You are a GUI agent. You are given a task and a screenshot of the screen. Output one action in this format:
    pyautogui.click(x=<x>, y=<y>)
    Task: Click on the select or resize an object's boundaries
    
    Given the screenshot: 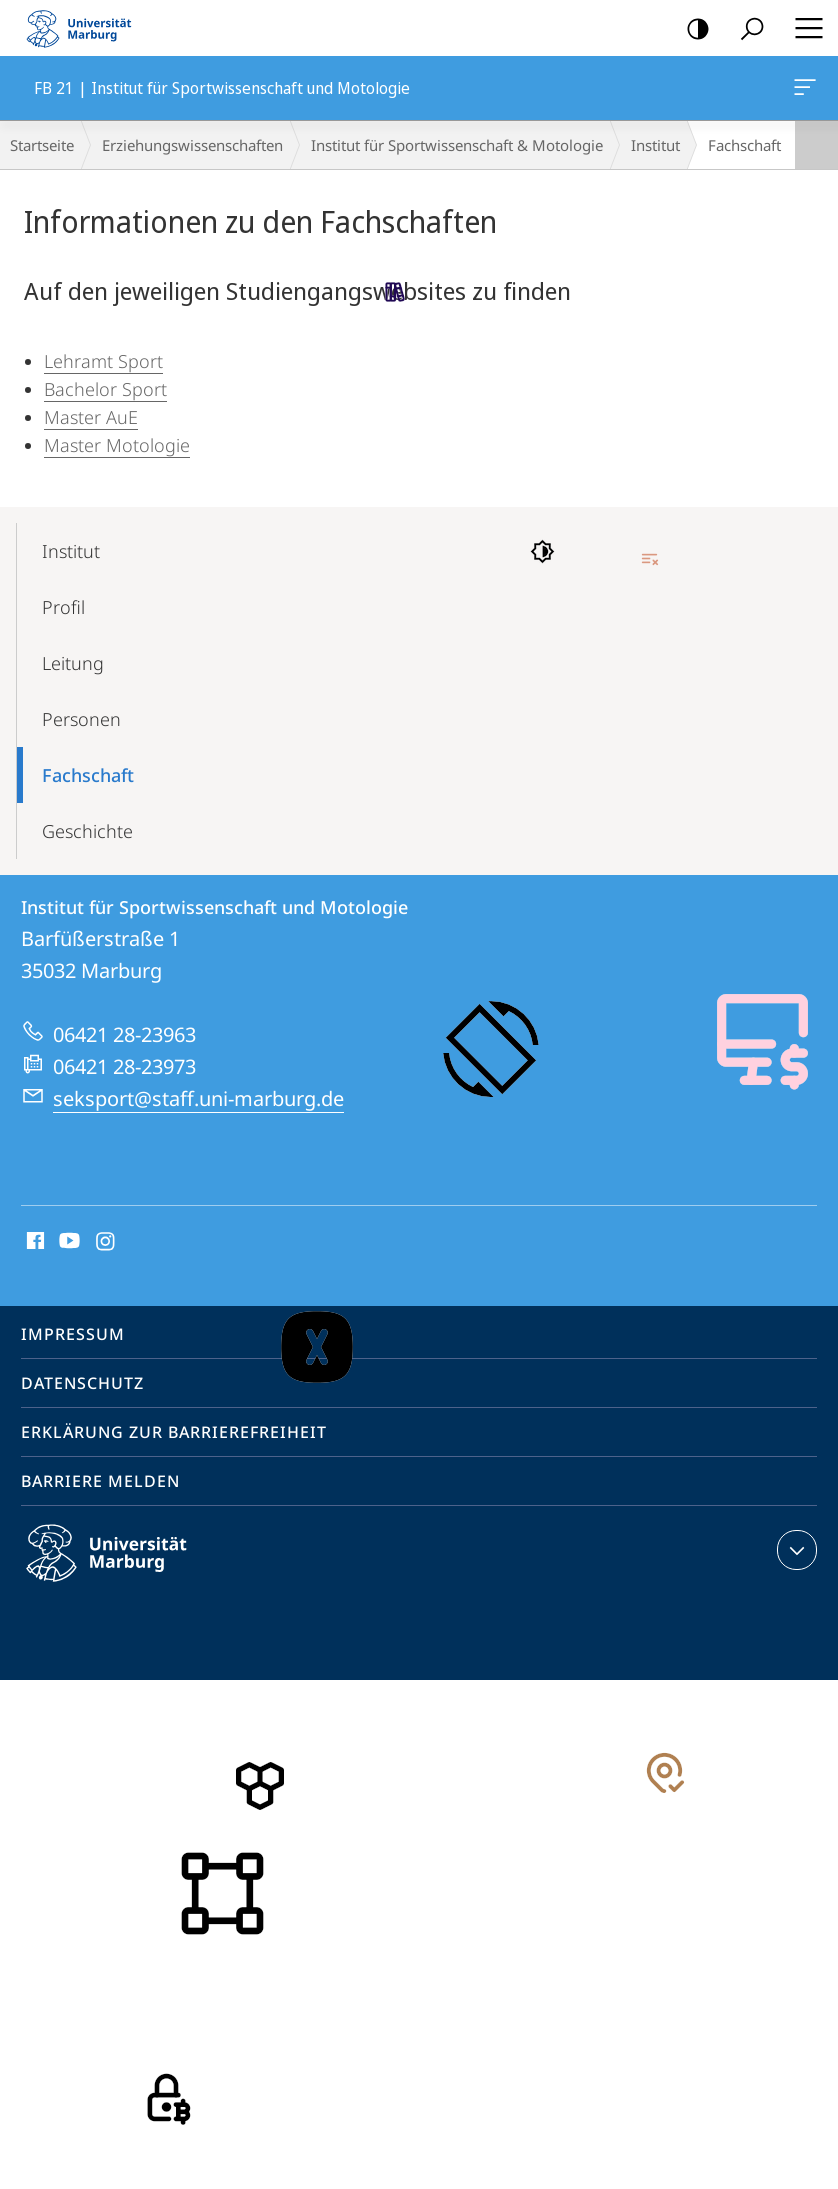 What is the action you would take?
    pyautogui.click(x=222, y=1893)
    